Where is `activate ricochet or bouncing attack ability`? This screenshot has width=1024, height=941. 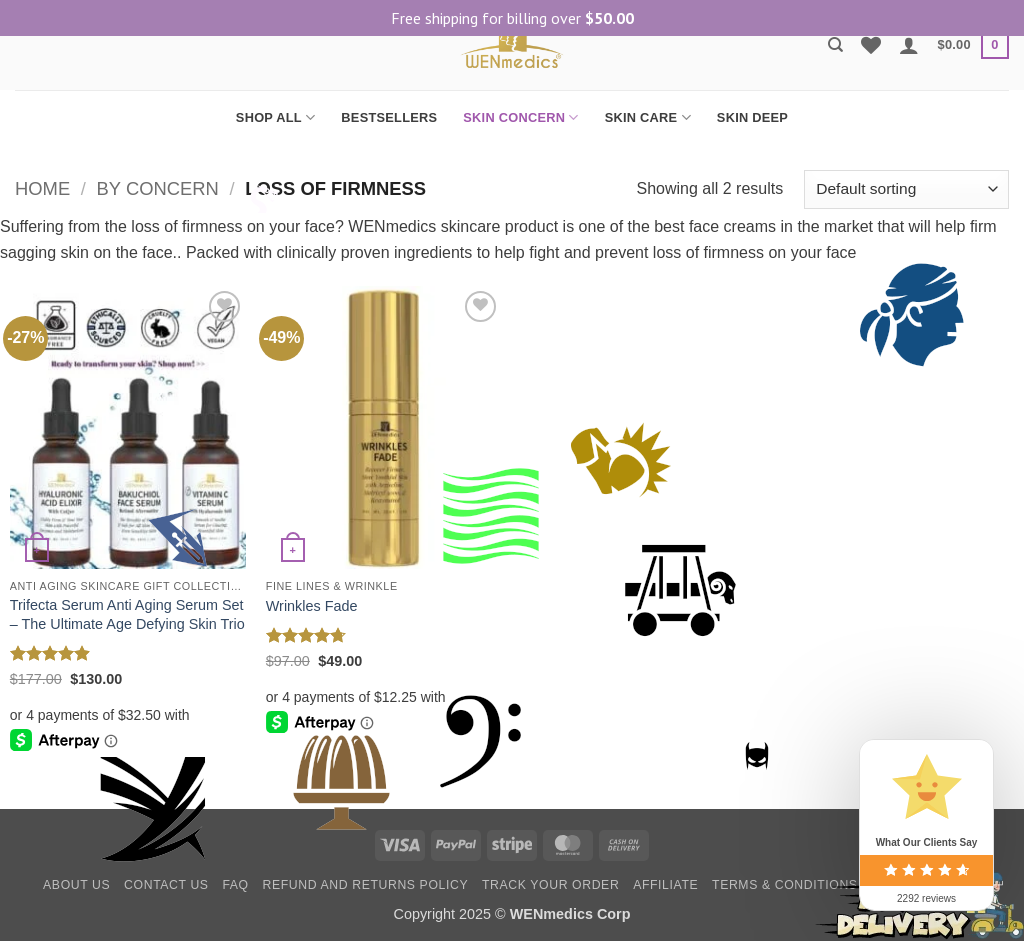 activate ricochet or bouncing attack ability is located at coordinates (177, 537).